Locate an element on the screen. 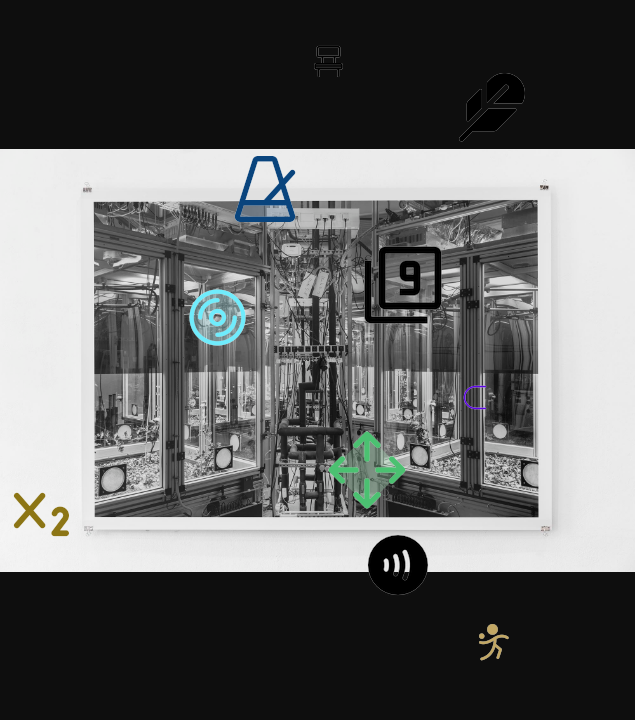 The image size is (635, 720). access sports or athletic activities is located at coordinates (492, 641).